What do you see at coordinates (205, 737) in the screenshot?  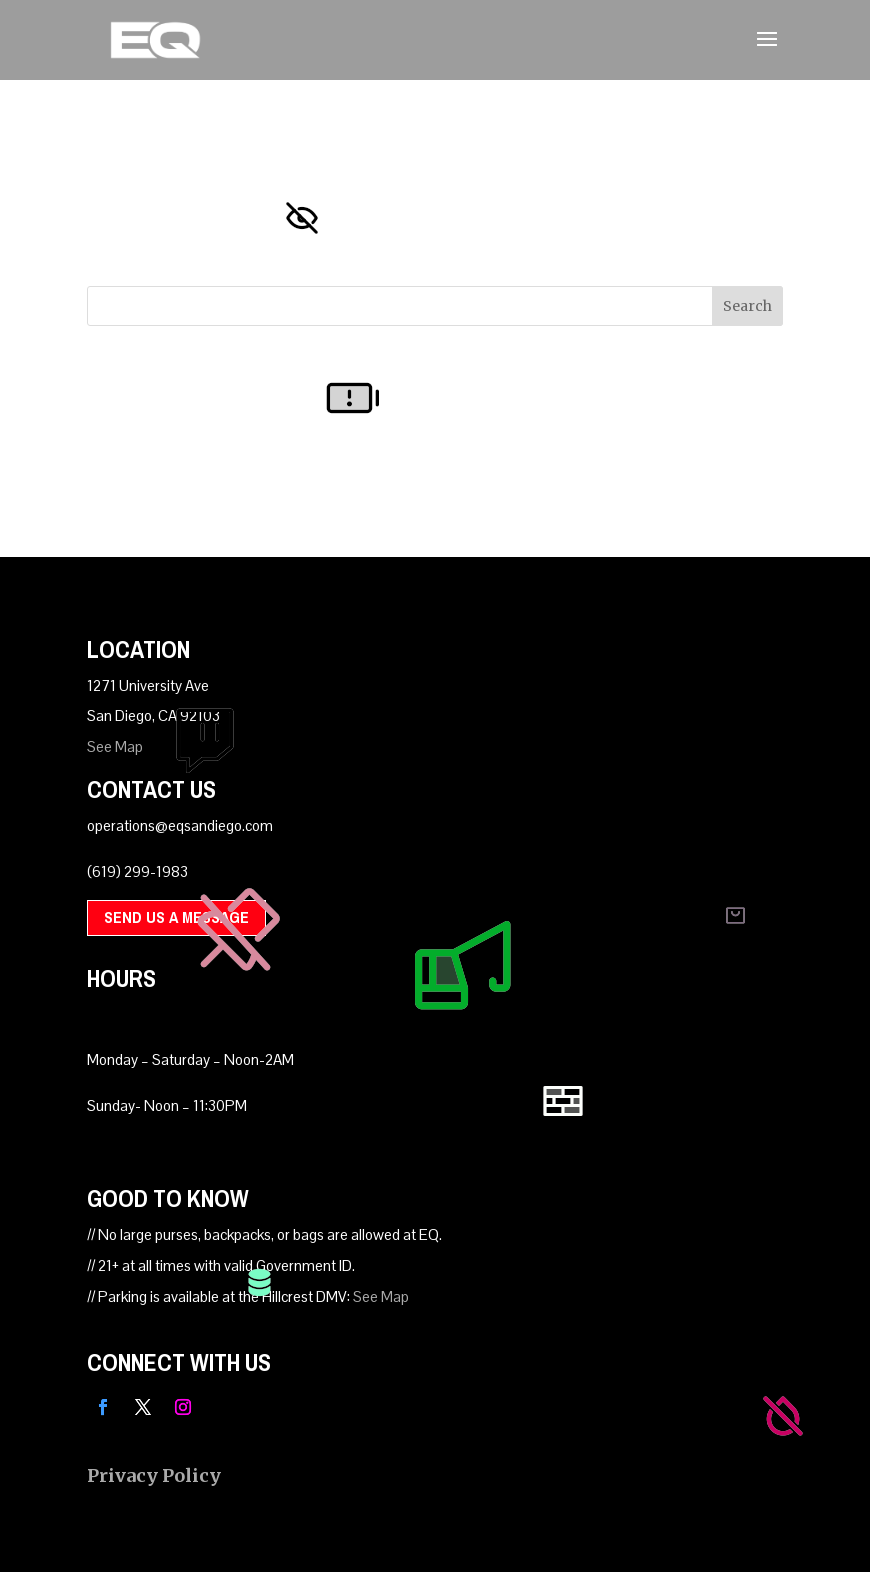 I see `open the Twitch app` at bounding box center [205, 737].